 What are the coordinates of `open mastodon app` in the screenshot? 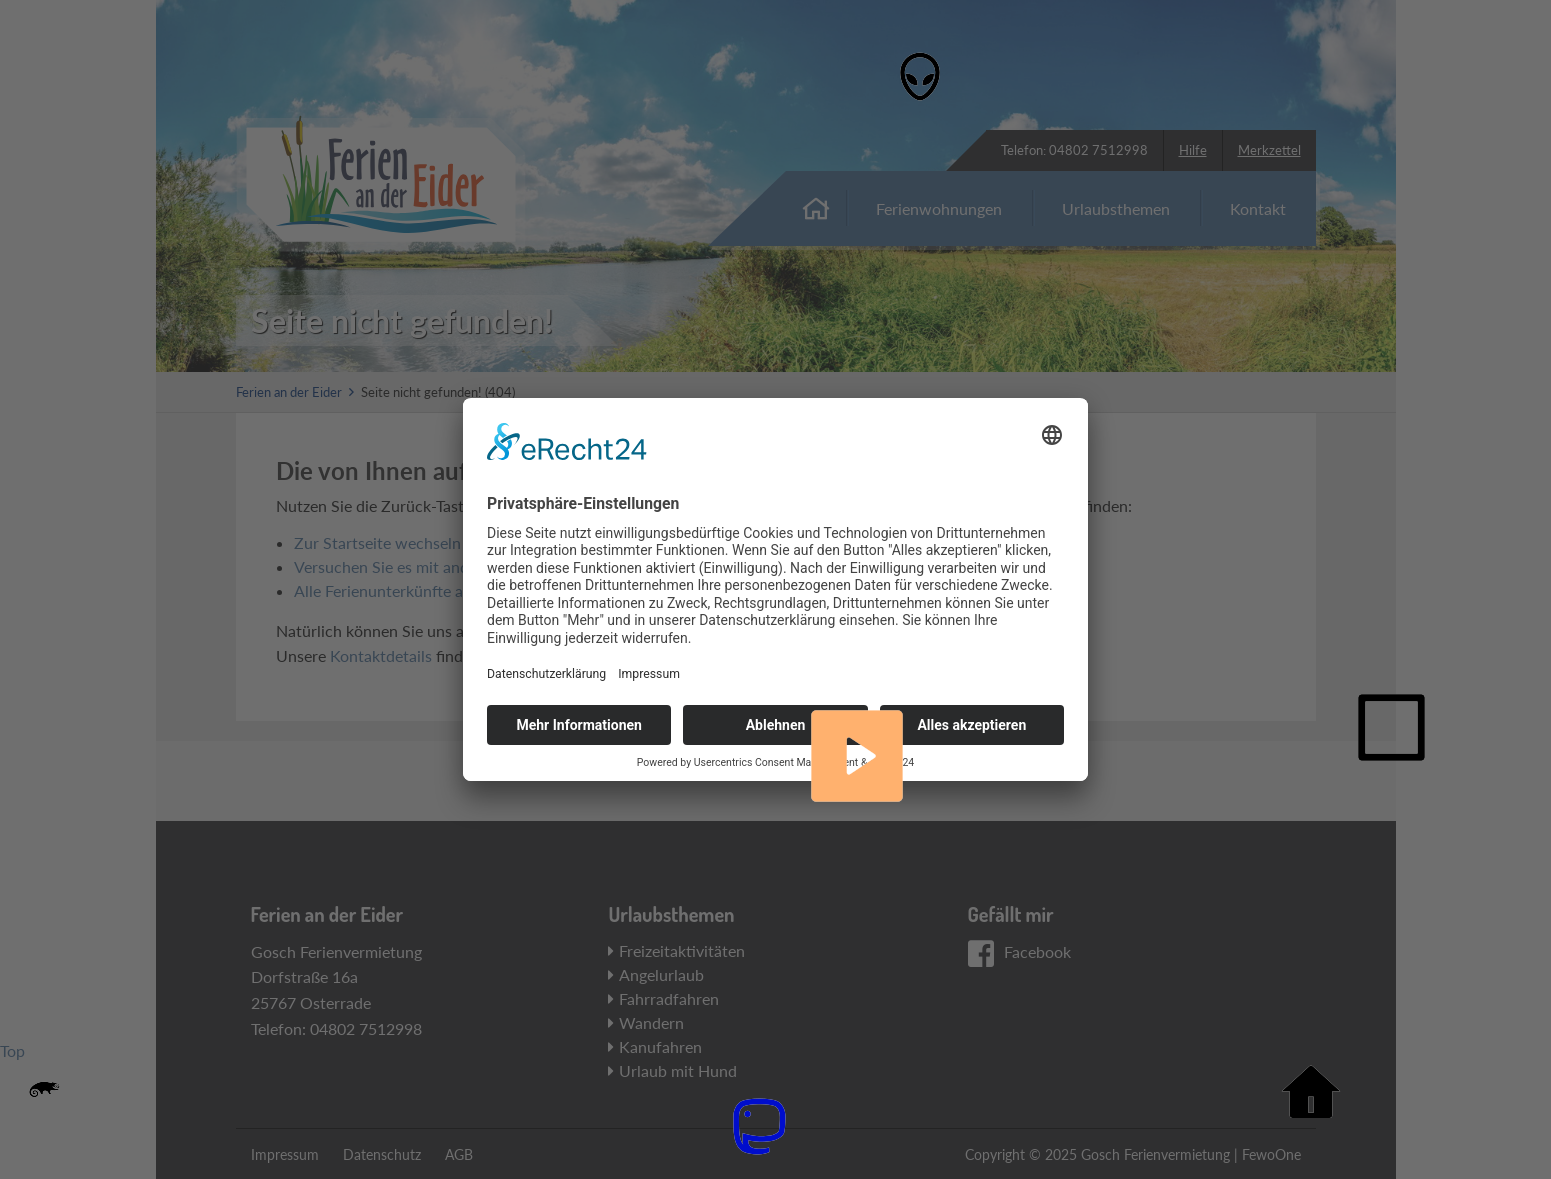 It's located at (758, 1126).